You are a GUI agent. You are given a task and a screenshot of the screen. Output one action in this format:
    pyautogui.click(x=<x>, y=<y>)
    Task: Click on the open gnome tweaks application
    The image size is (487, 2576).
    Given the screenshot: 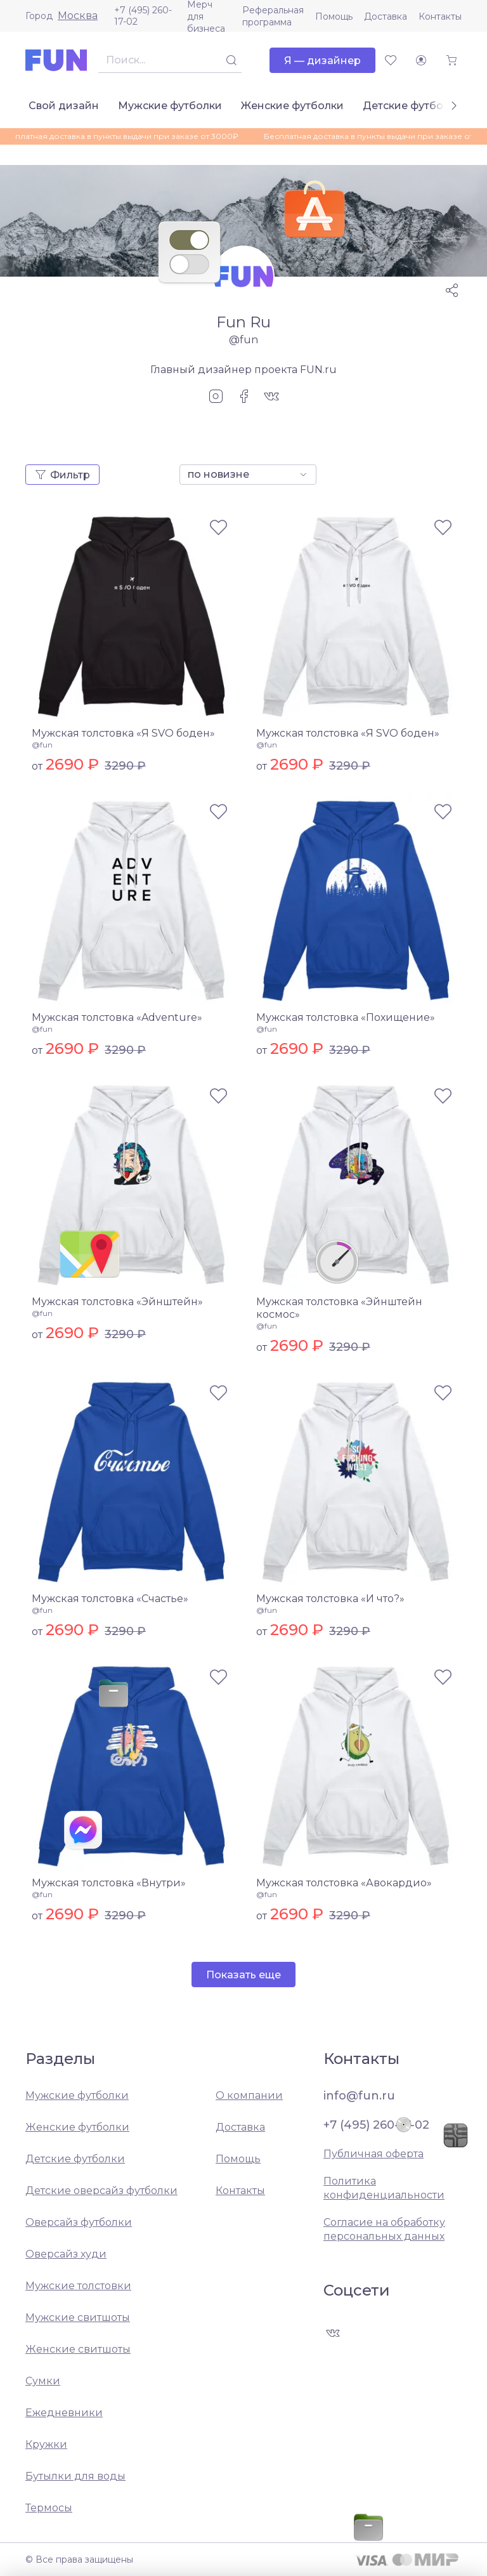 What is the action you would take?
    pyautogui.click(x=189, y=252)
    